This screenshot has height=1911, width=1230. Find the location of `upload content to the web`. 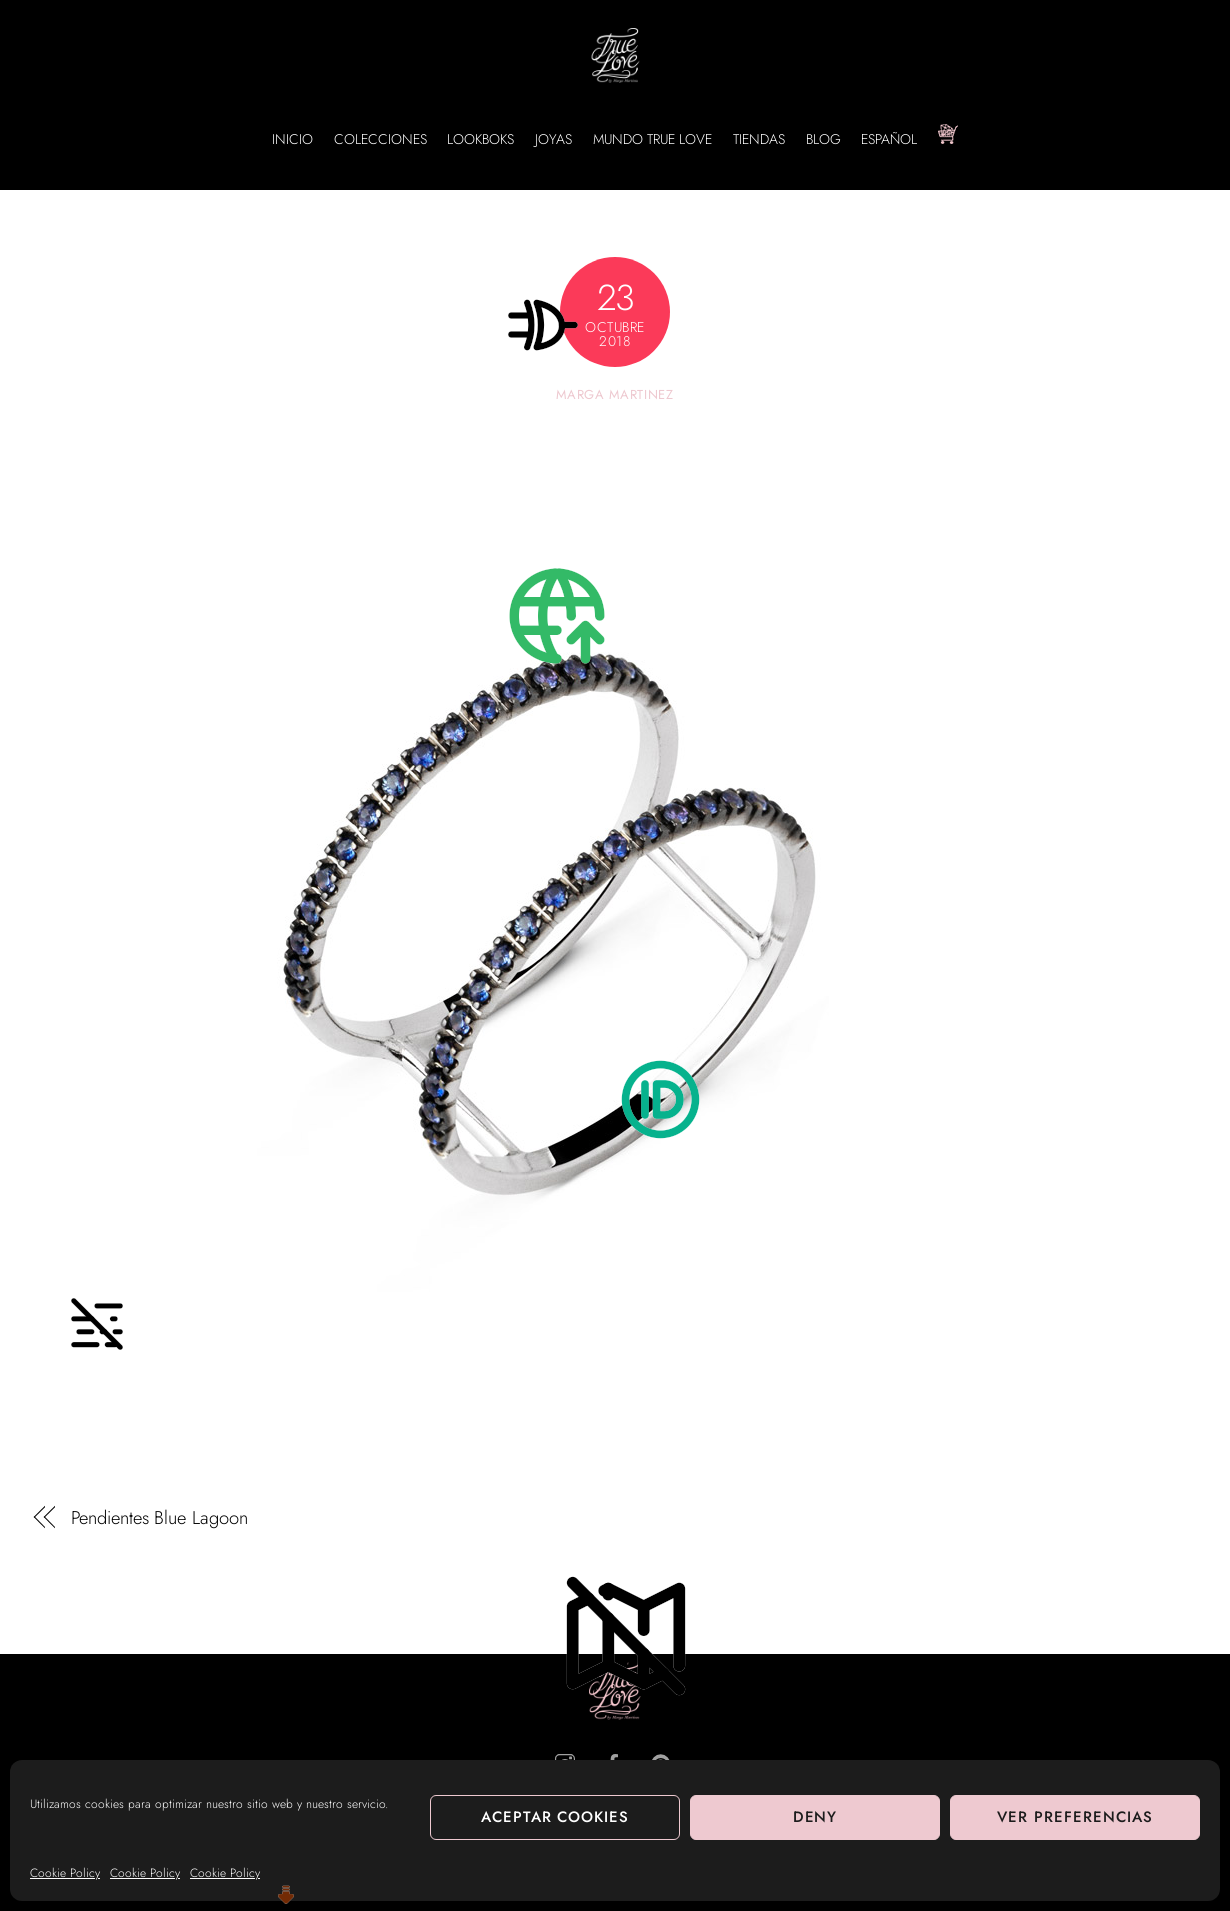

upload content to the web is located at coordinates (557, 616).